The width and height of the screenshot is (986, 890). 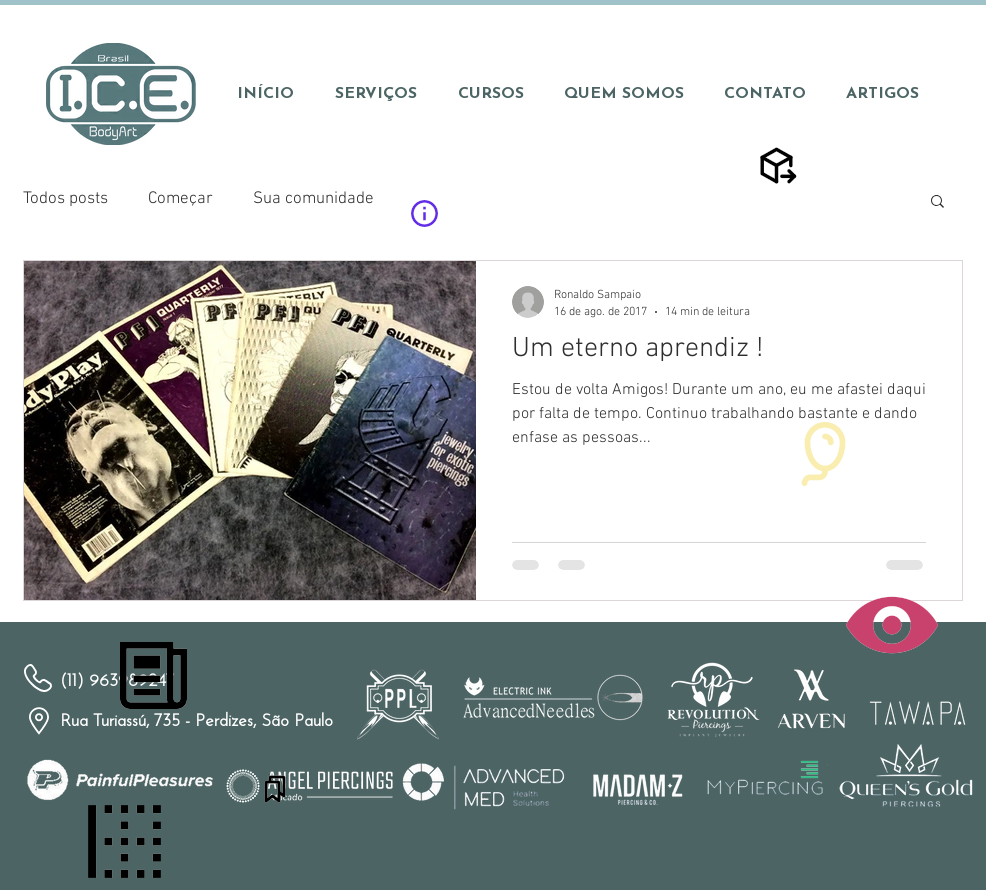 I want to click on indicates a celebration or birthday event, so click(x=825, y=454).